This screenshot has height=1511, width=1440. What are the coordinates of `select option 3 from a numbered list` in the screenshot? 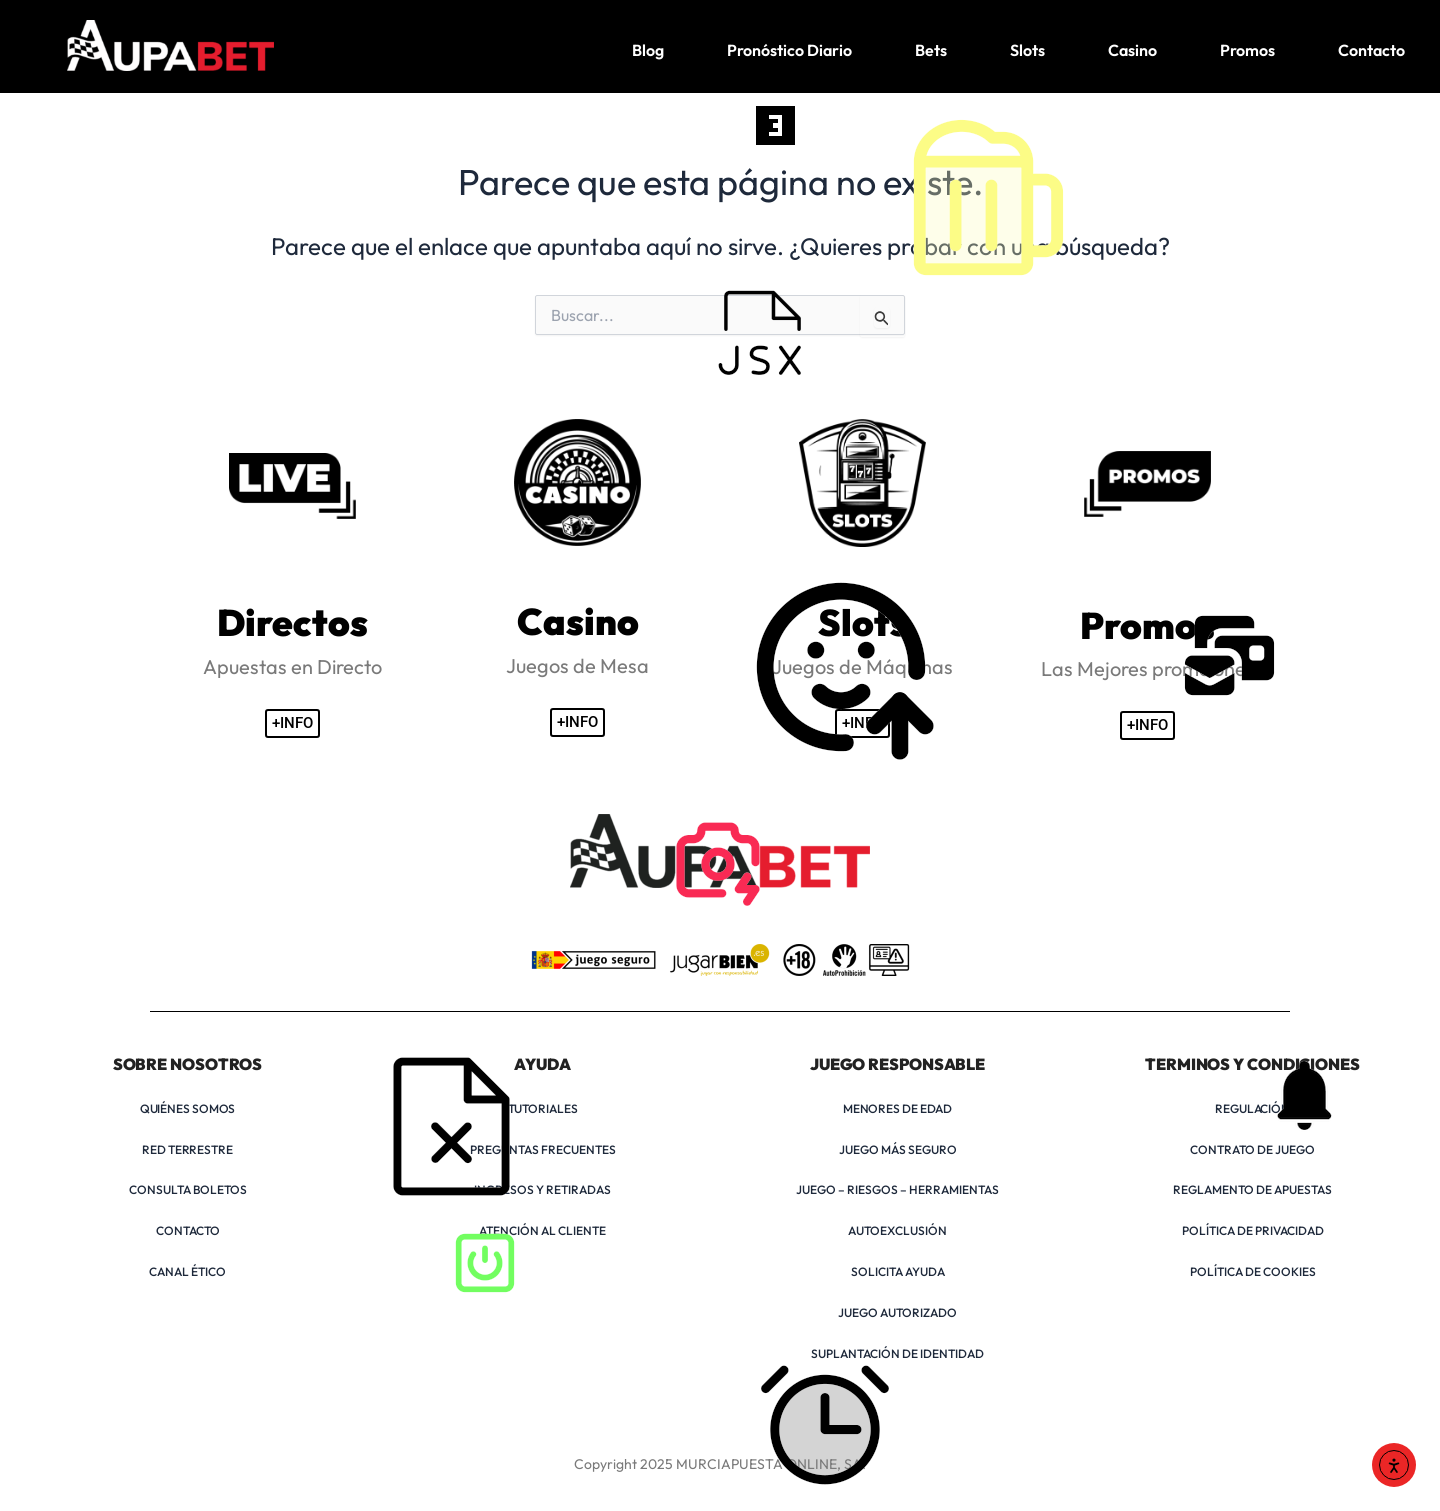 It's located at (775, 125).